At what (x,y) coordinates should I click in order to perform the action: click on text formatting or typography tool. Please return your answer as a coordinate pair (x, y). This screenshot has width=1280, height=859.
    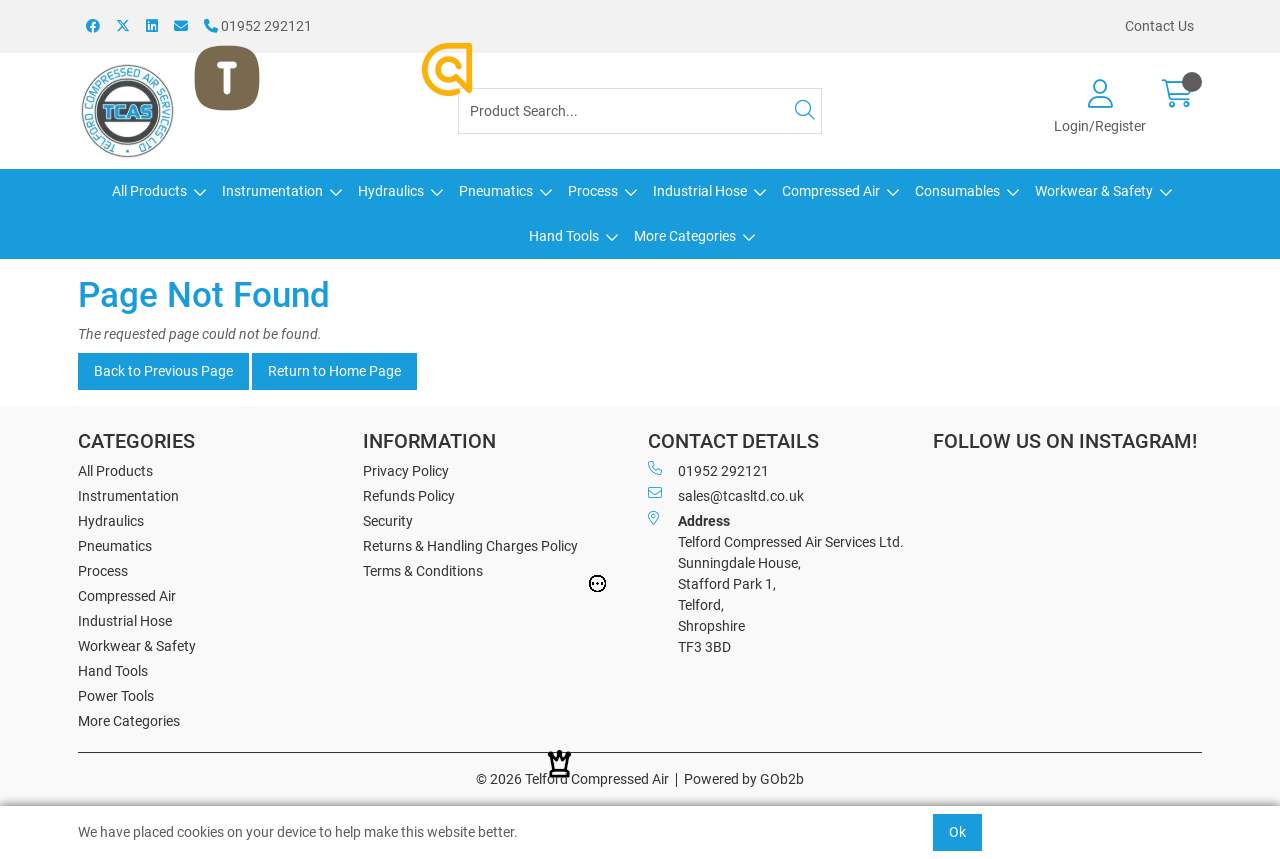
    Looking at the image, I should click on (227, 78).